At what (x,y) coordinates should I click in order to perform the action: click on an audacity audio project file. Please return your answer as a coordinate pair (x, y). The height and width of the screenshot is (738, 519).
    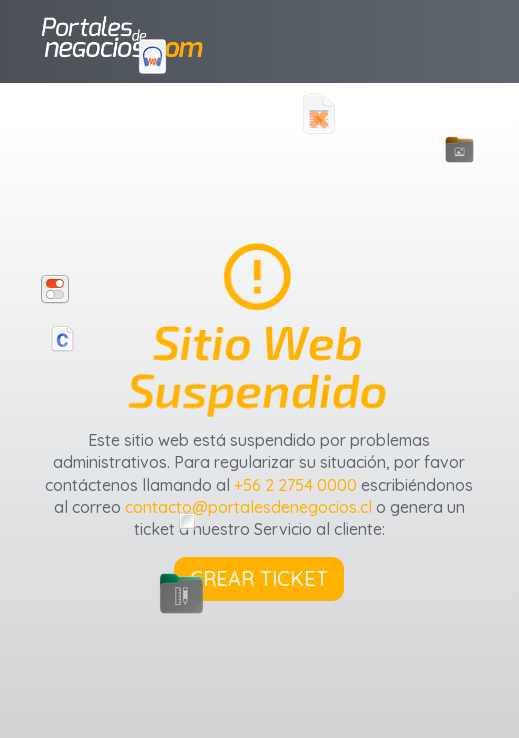
    Looking at the image, I should click on (152, 56).